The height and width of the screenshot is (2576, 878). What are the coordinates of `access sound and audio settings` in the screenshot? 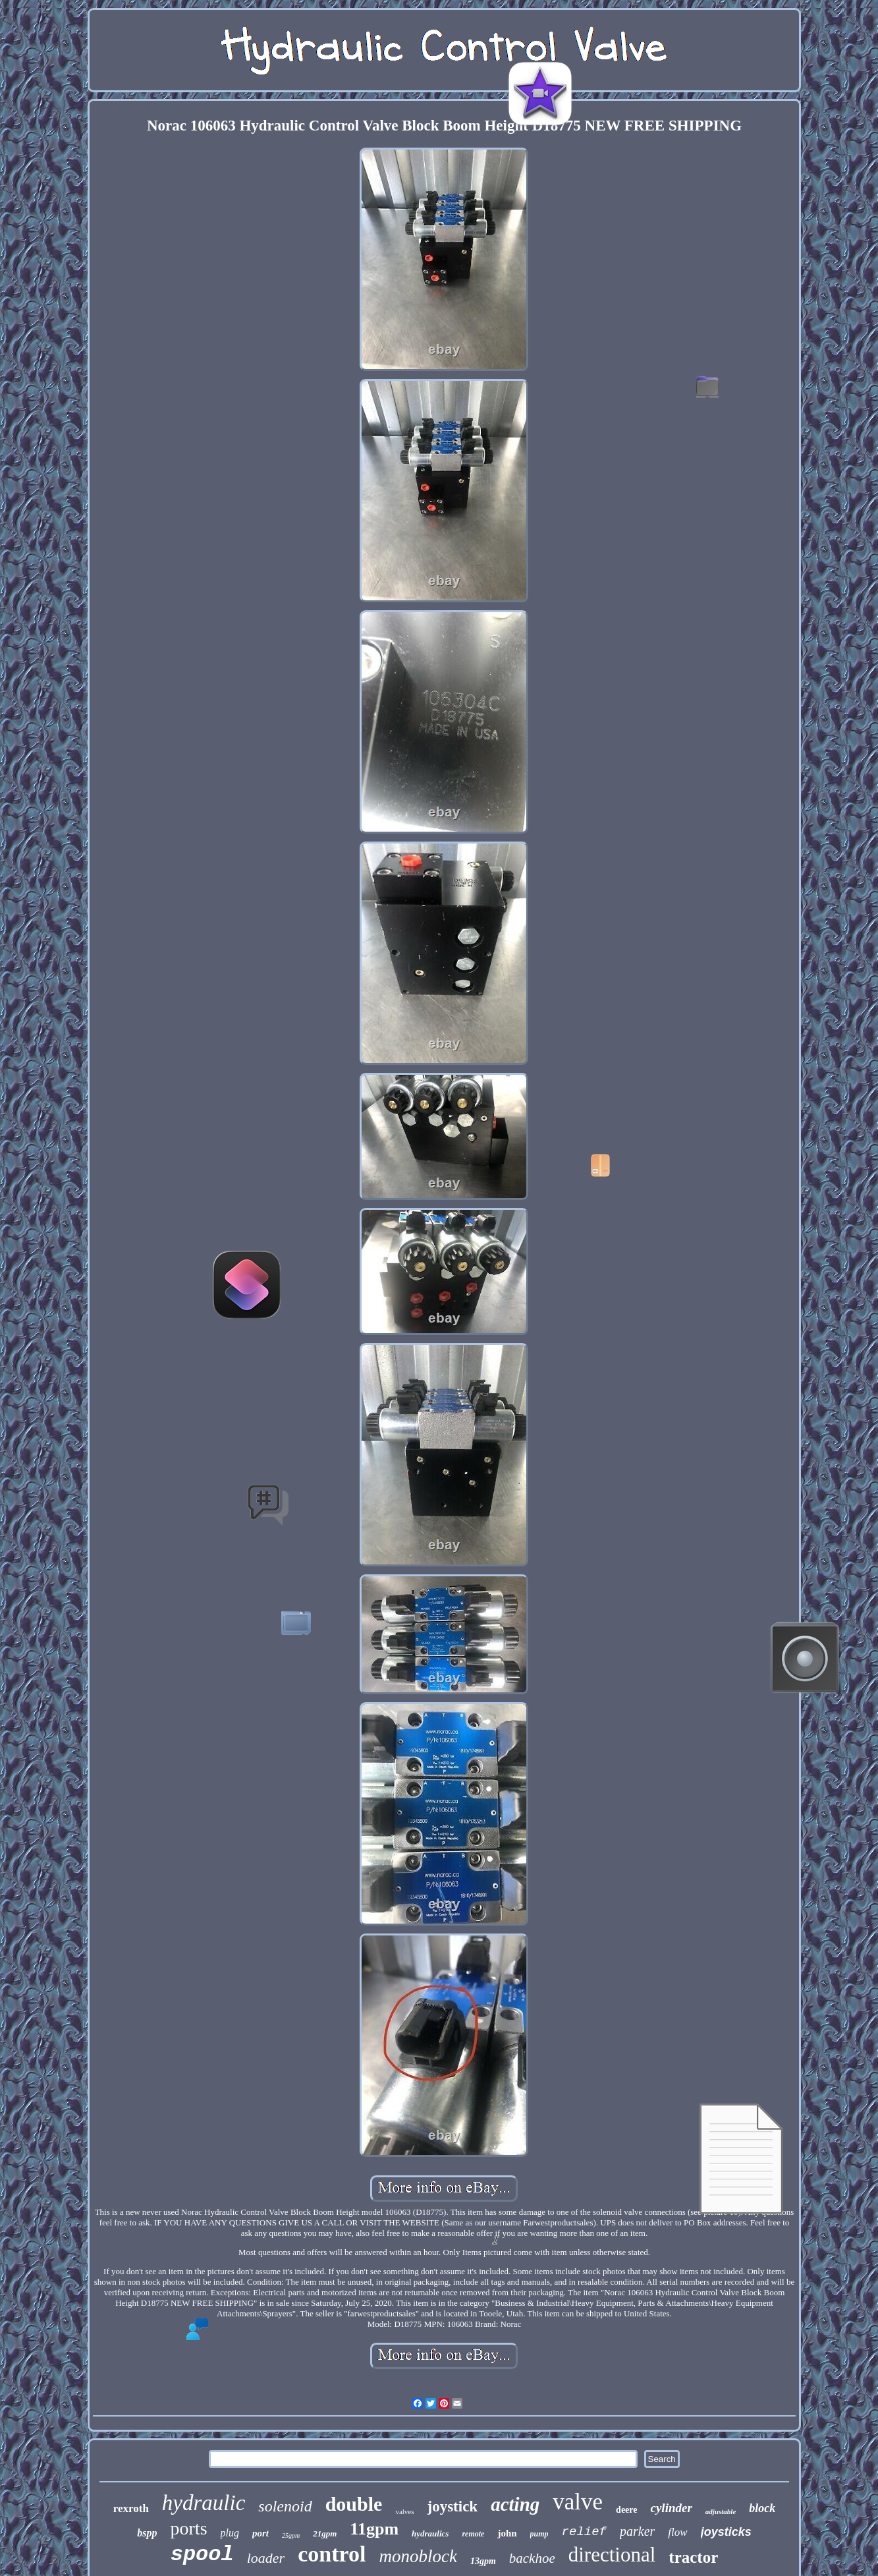 It's located at (805, 1657).